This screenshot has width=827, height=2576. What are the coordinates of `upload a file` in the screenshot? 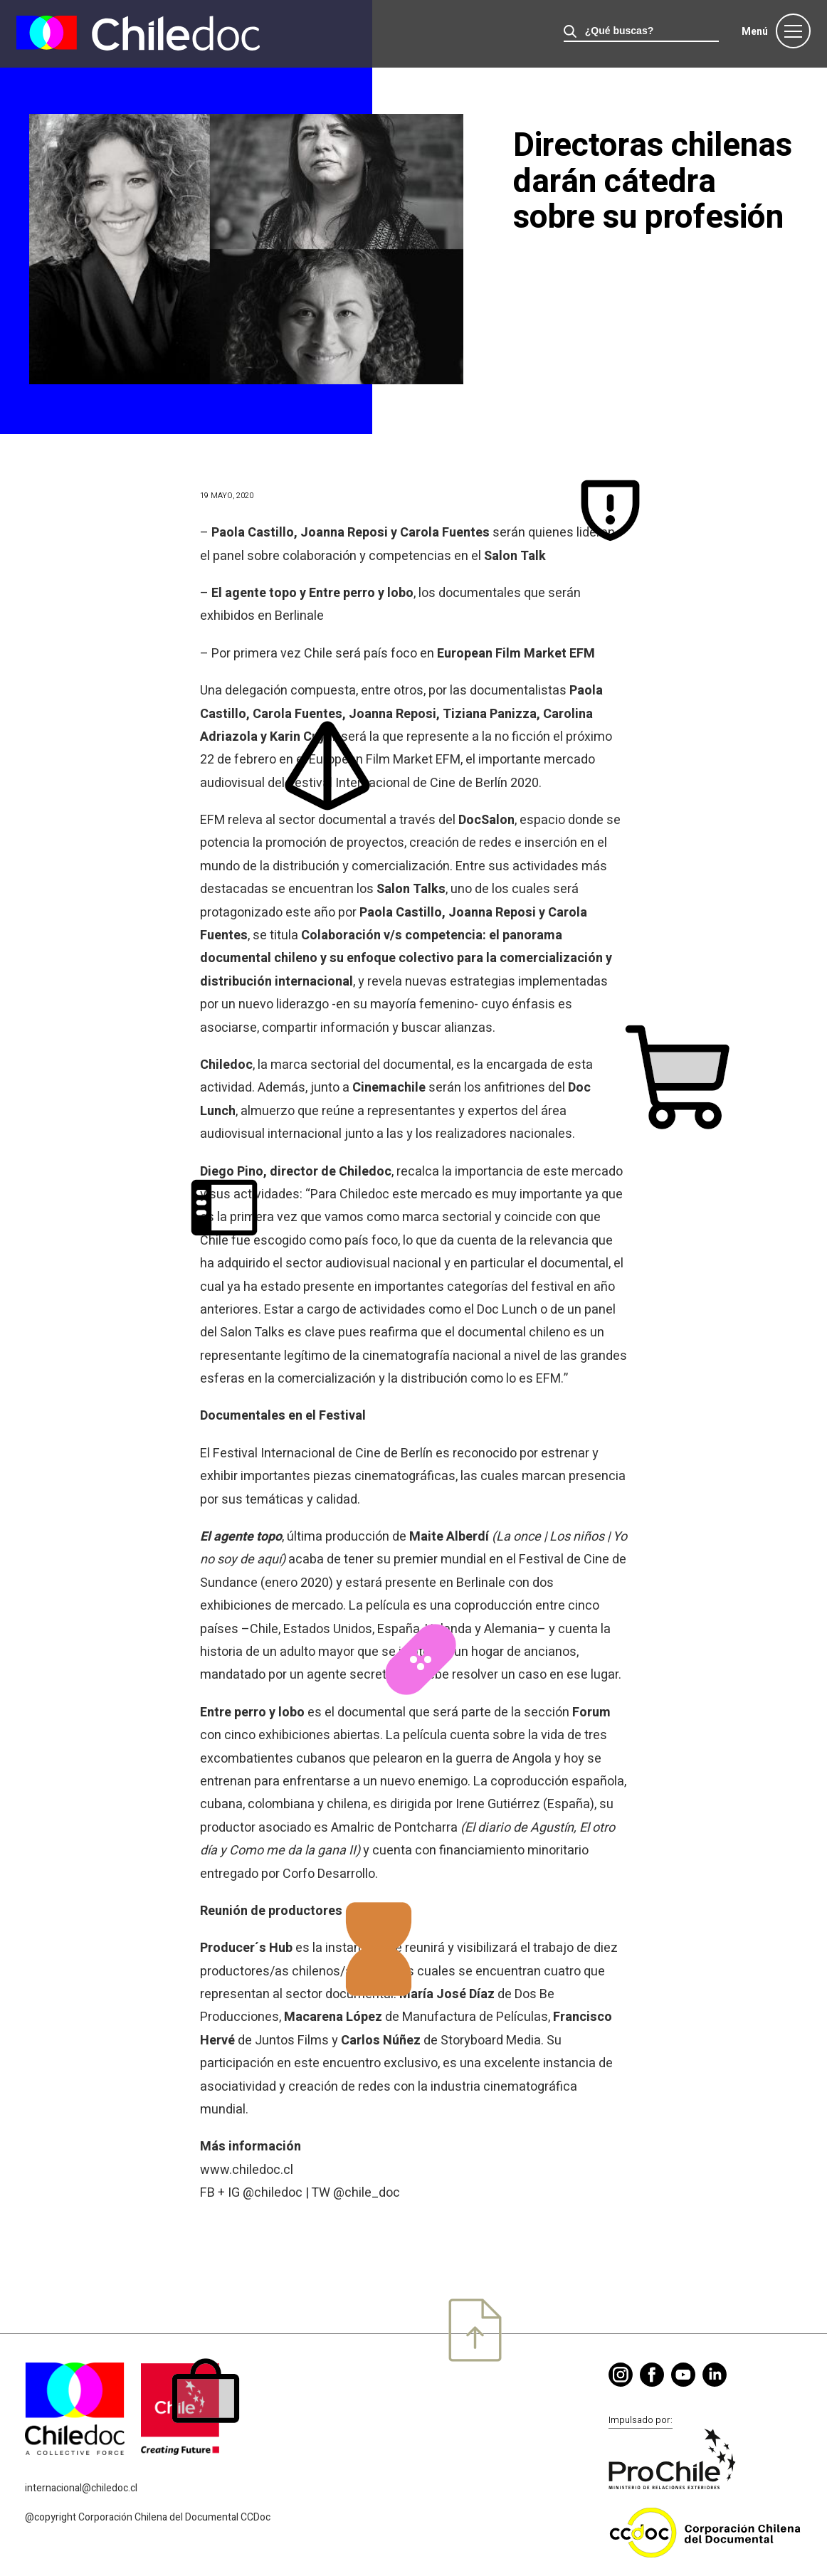 It's located at (475, 2330).